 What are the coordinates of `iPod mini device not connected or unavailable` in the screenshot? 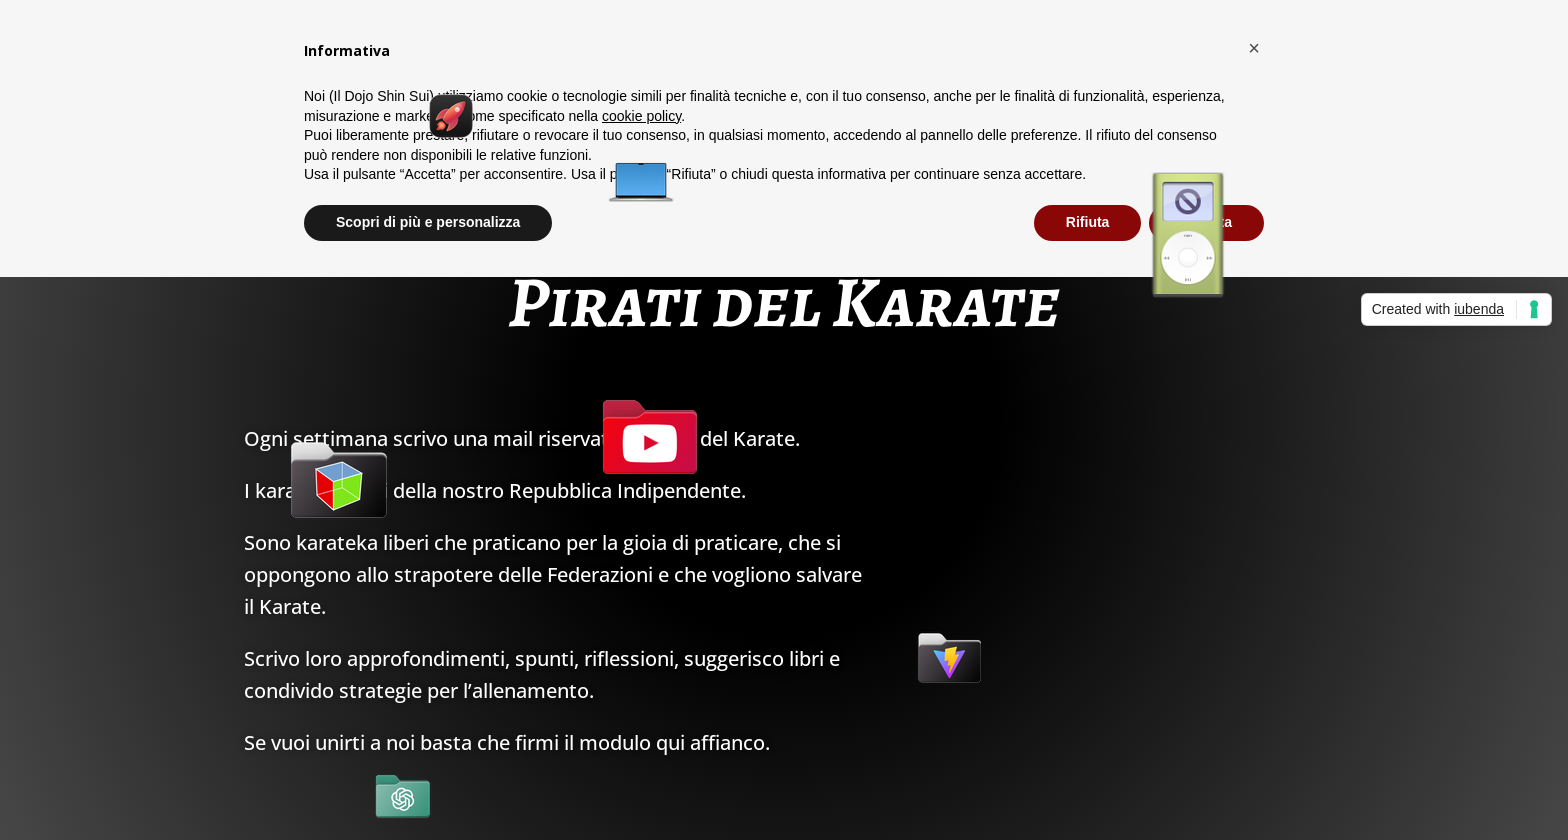 It's located at (1188, 235).